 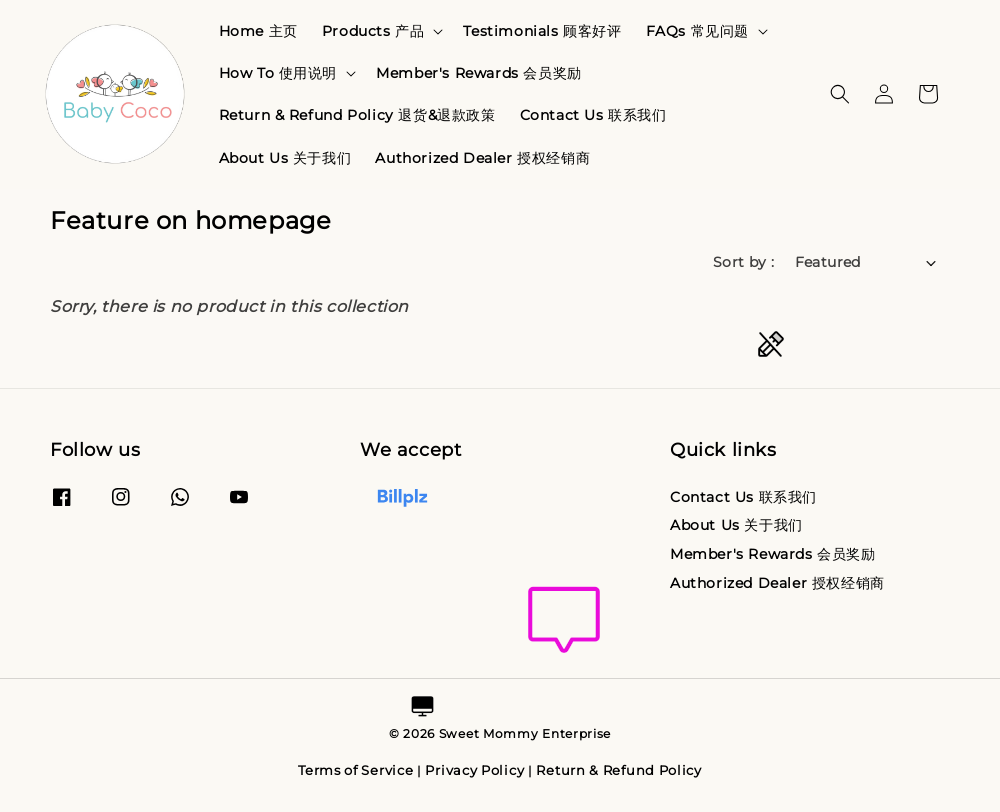 I want to click on editing is disabled or unavailable, so click(x=770, y=344).